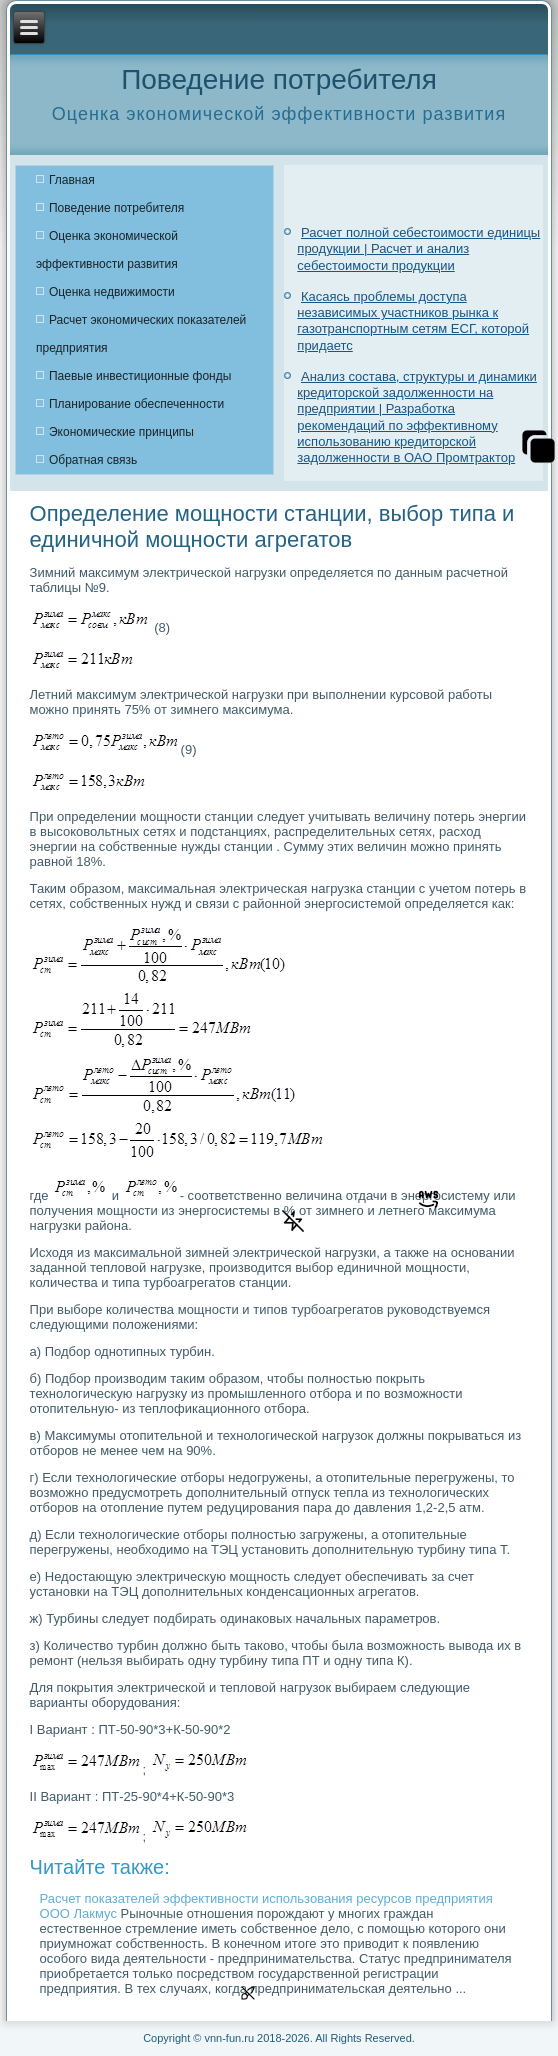 Image resolution: width=558 pixels, height=2056 pixels. I want to click on disable flash or lightning mode, so click(293, 1221).